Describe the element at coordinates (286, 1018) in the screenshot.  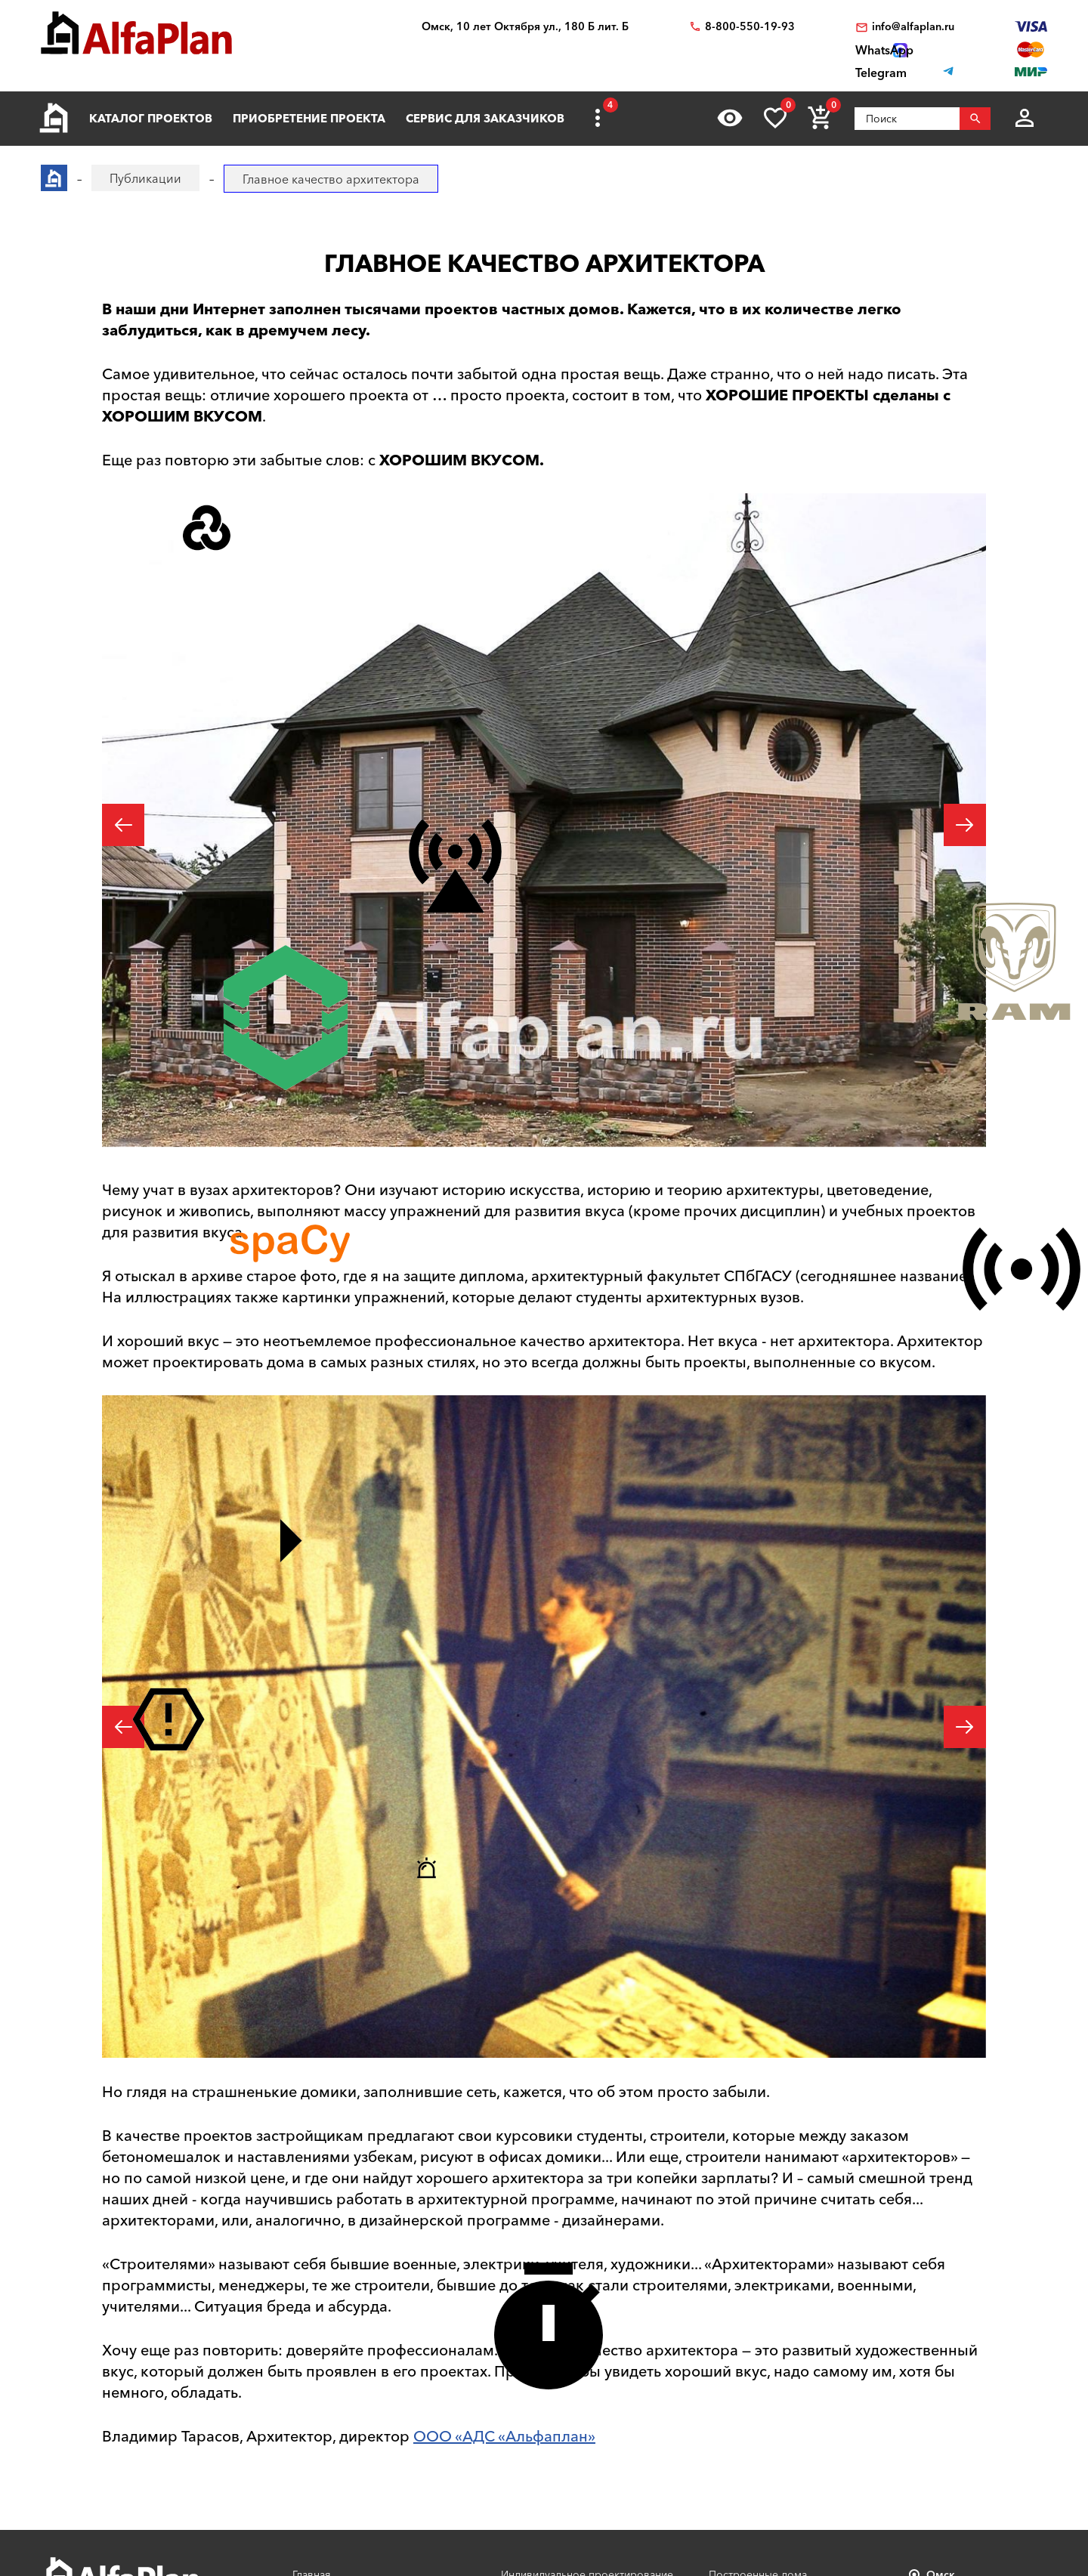
I see `navigate to fugacloud services` at that location.